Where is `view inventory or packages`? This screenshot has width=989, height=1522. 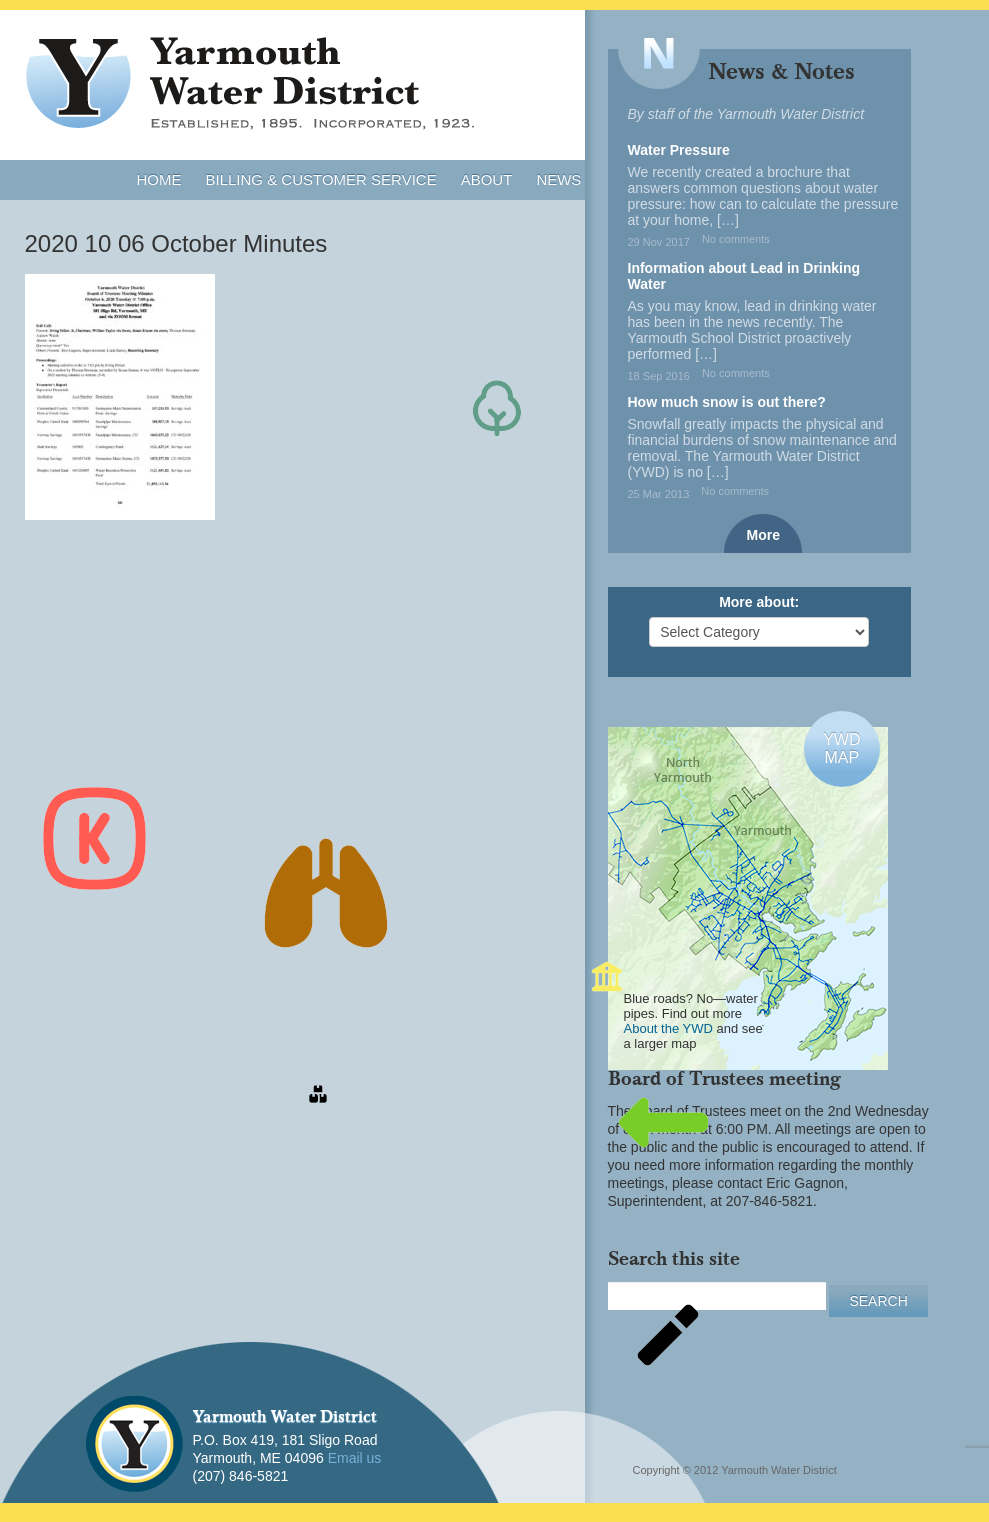
view inventory or packages is located at coordinates (318, 1094).